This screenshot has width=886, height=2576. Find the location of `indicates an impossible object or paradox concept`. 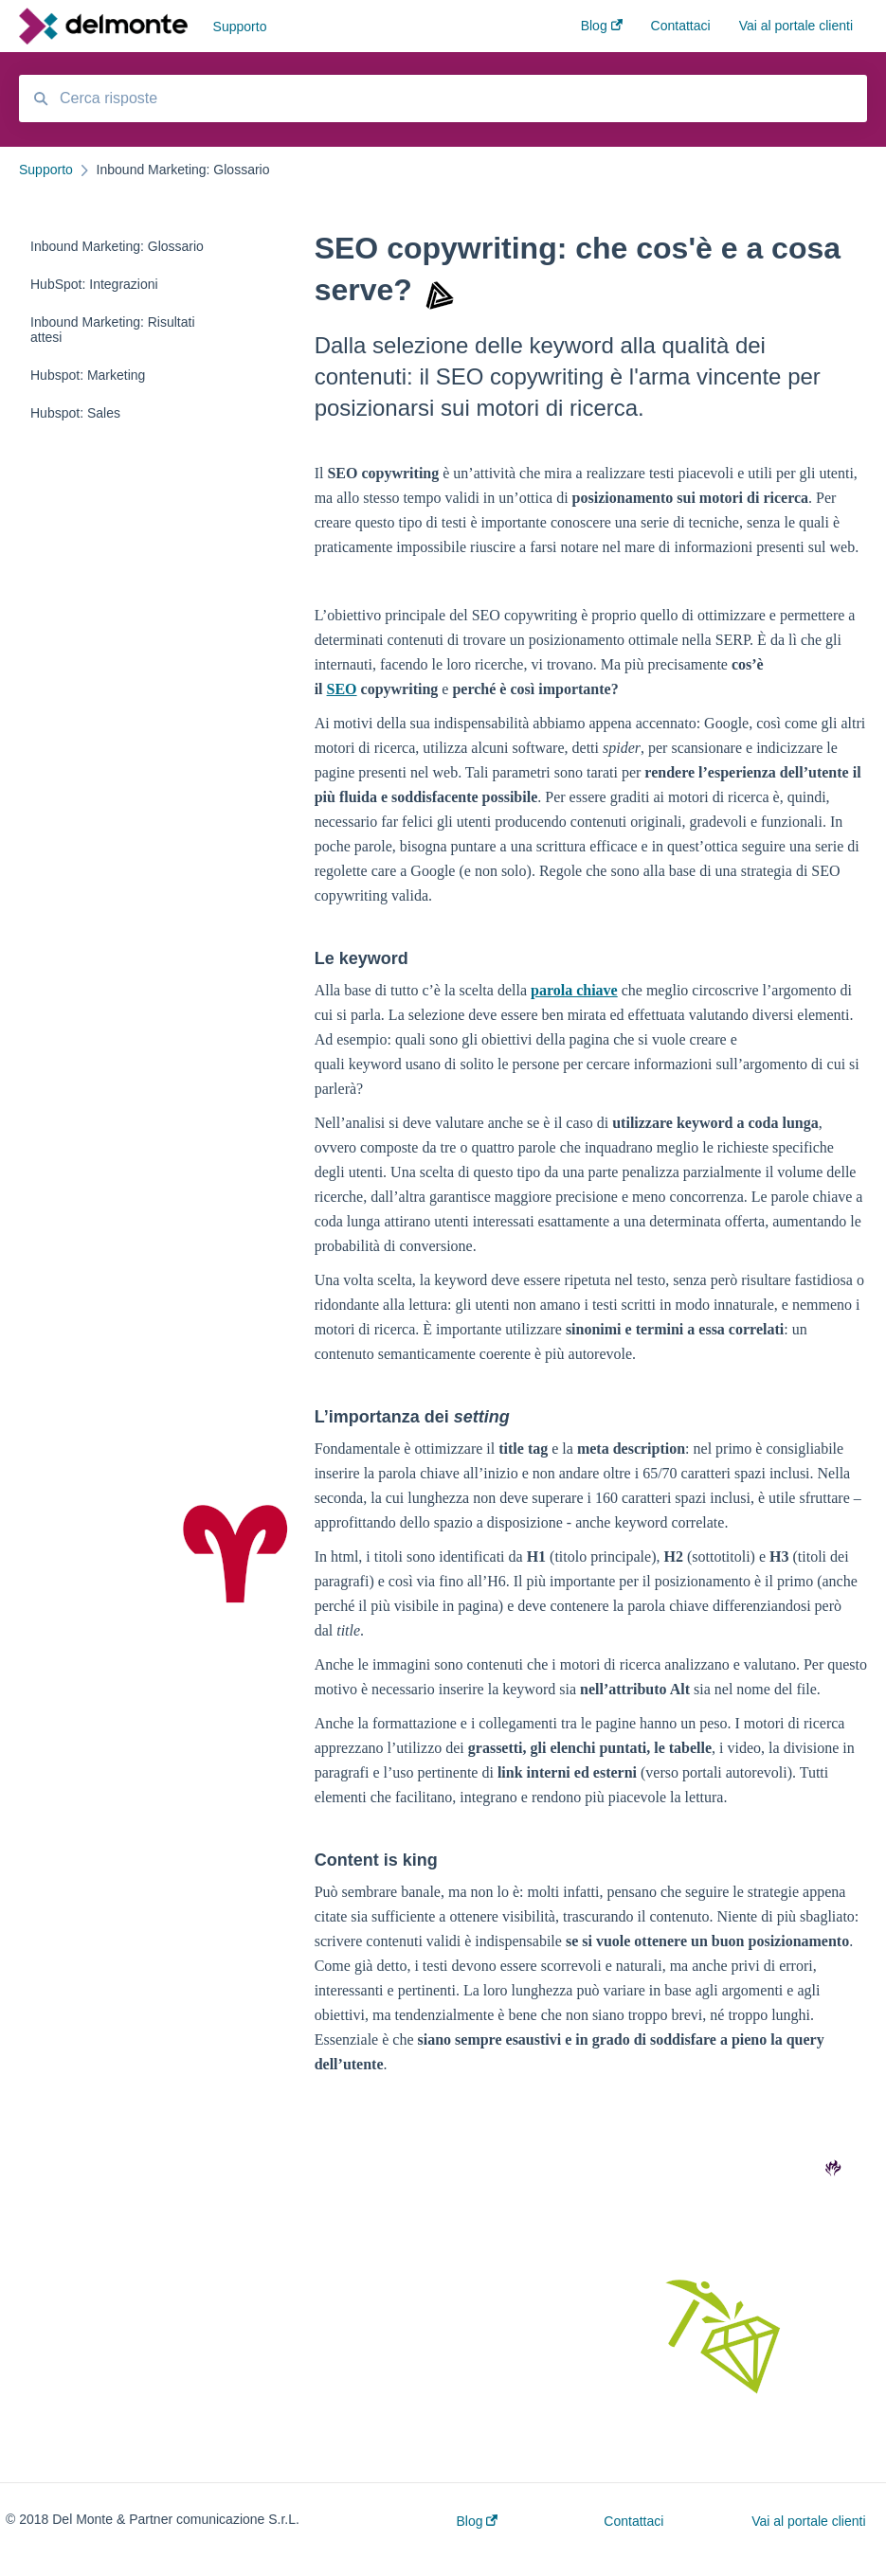

indicates an impossible object or paradox concept is located at coordinates (440, 295).